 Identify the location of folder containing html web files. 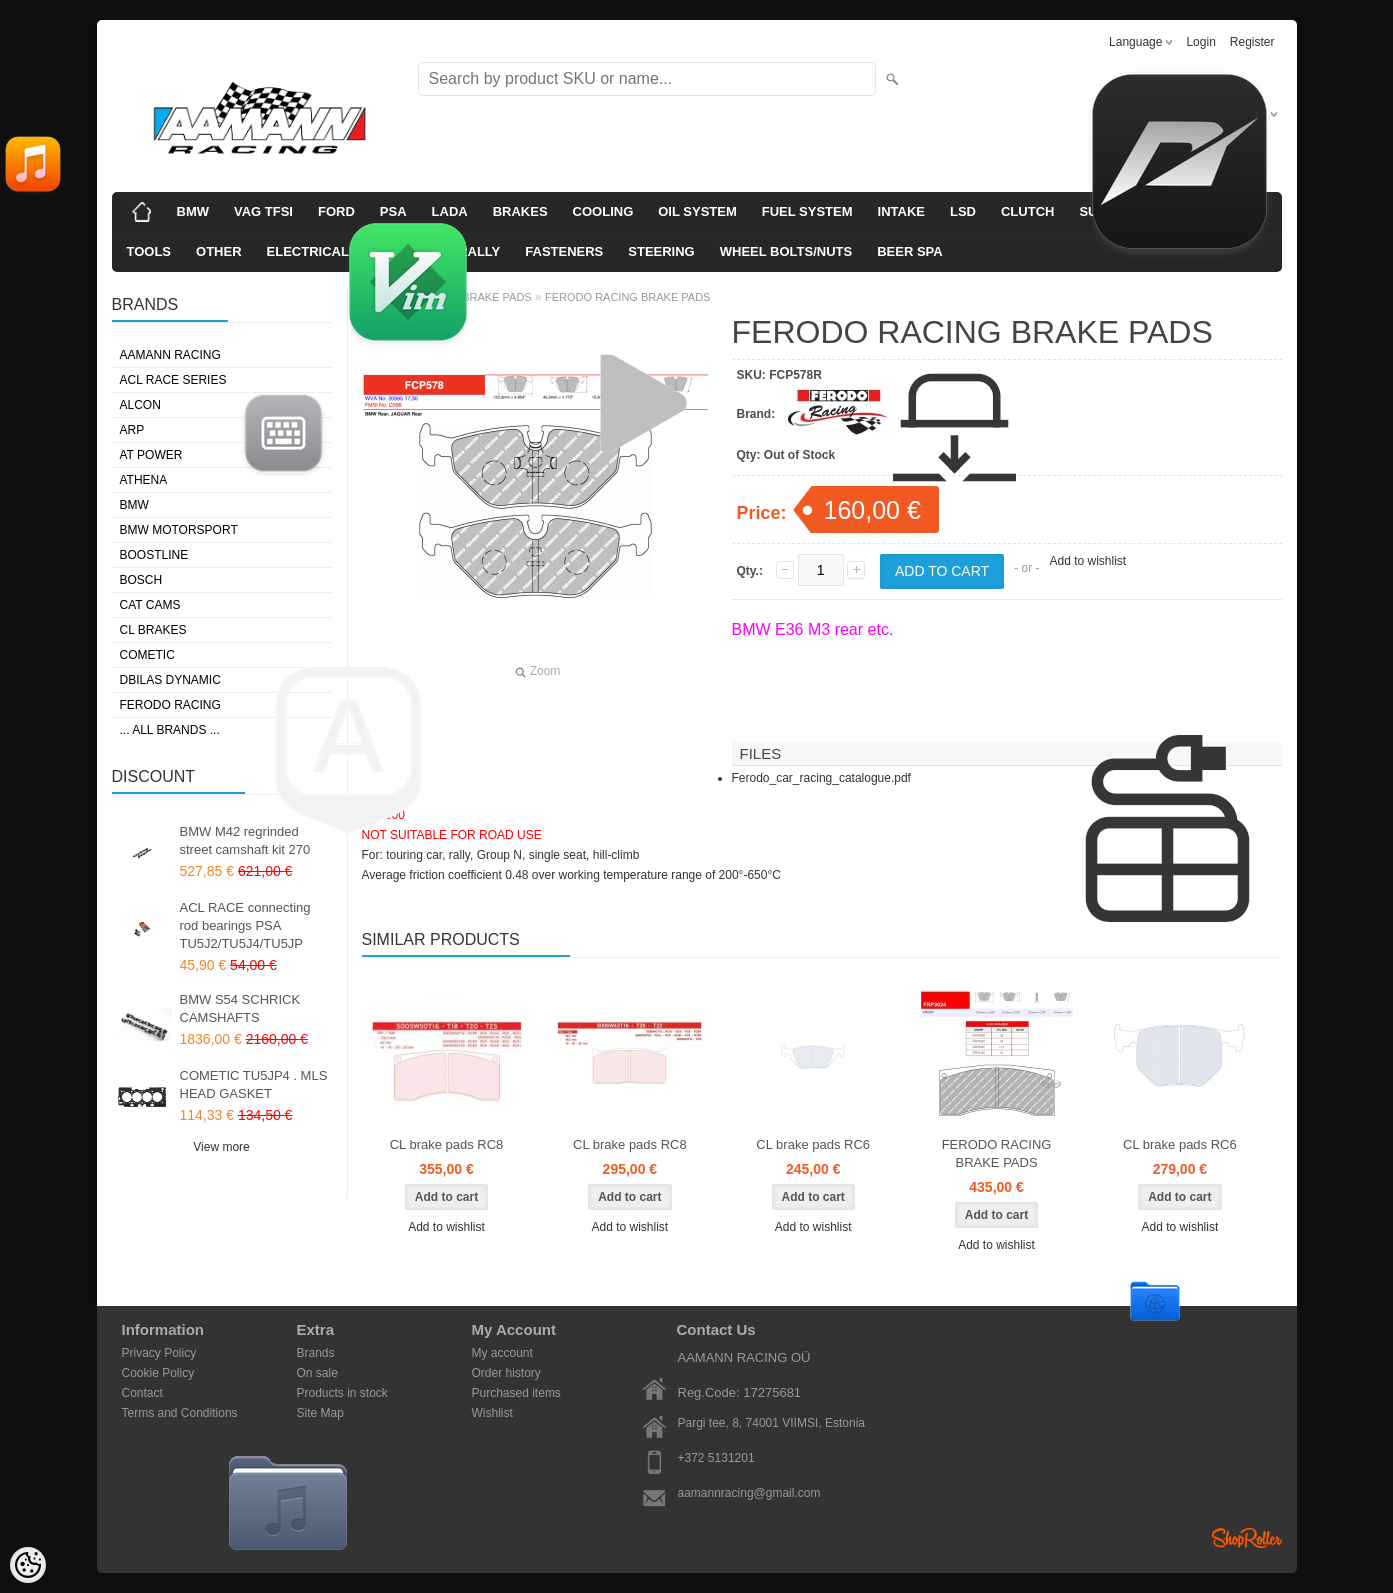
(1155, 1301).